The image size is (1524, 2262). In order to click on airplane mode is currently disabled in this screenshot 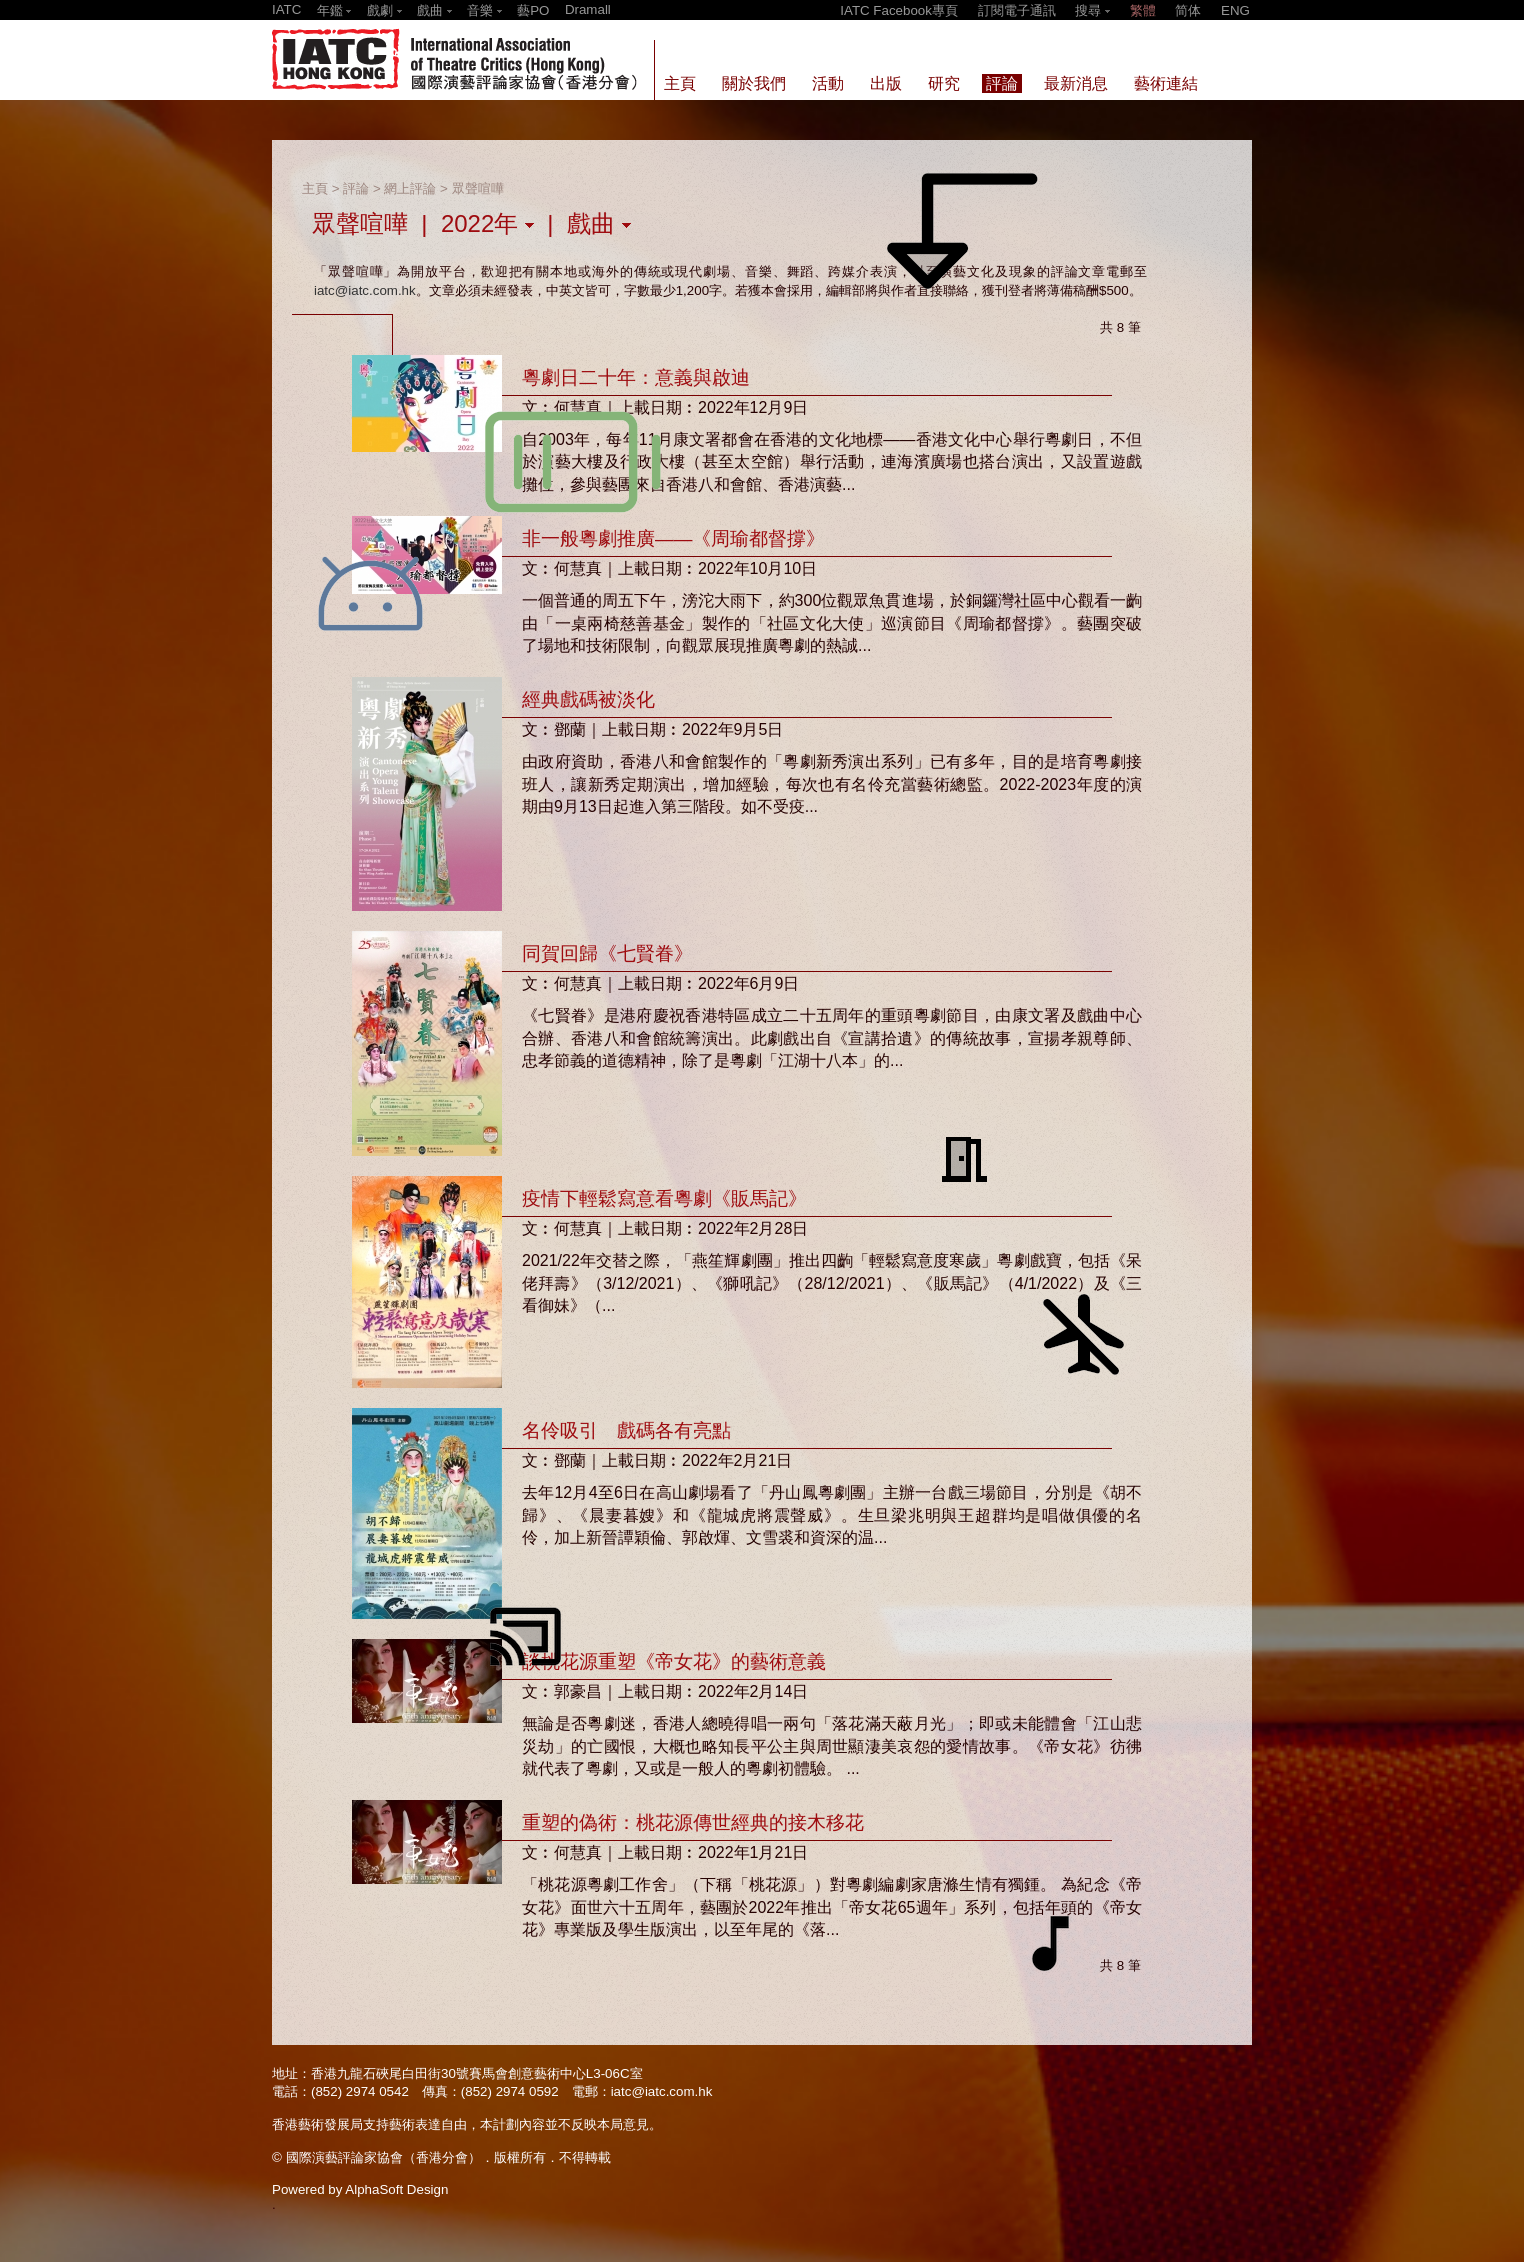, I will do `click(1084, 1334)`.